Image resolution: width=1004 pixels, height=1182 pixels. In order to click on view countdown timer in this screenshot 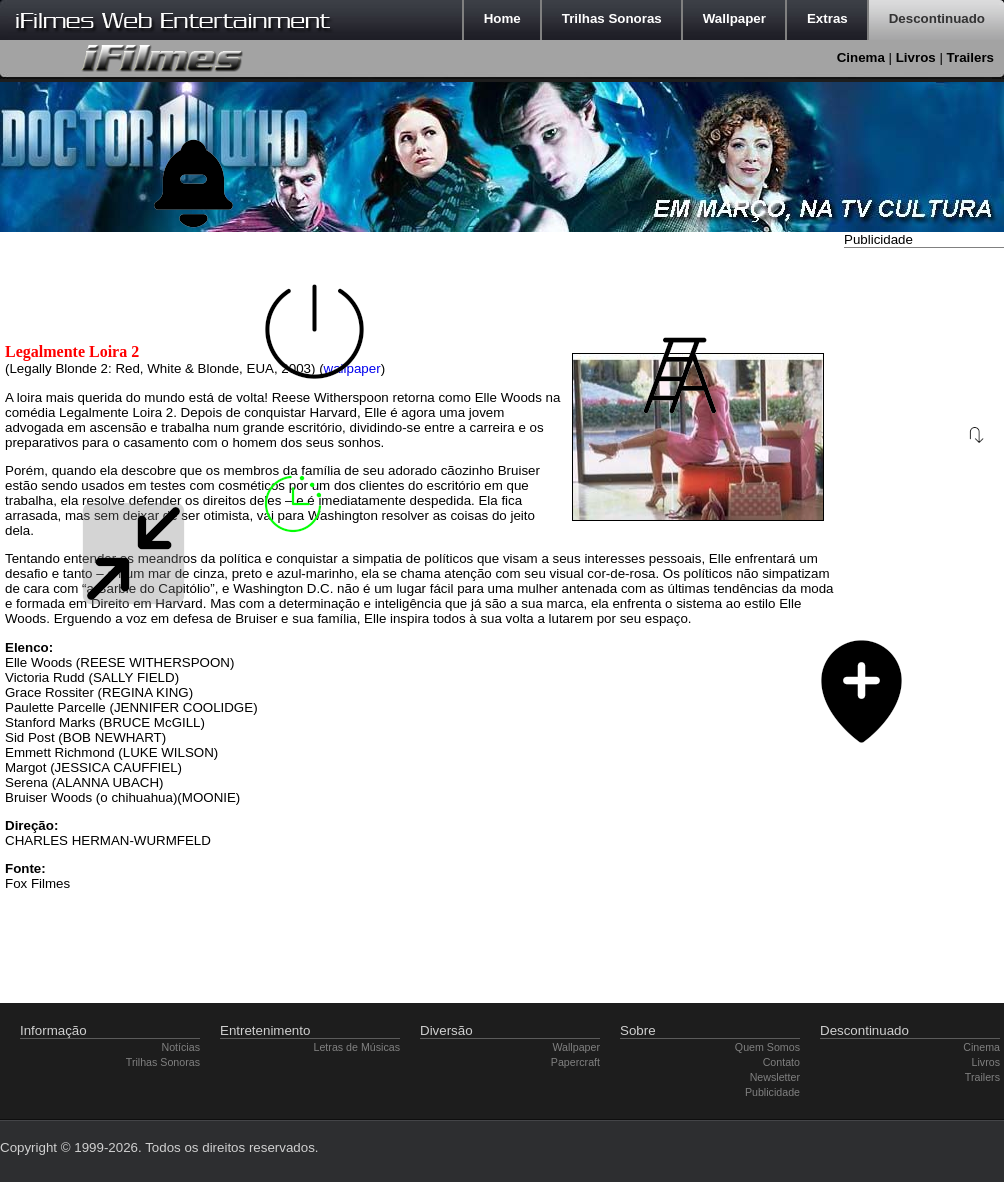, I will do `click(293, 504)`.